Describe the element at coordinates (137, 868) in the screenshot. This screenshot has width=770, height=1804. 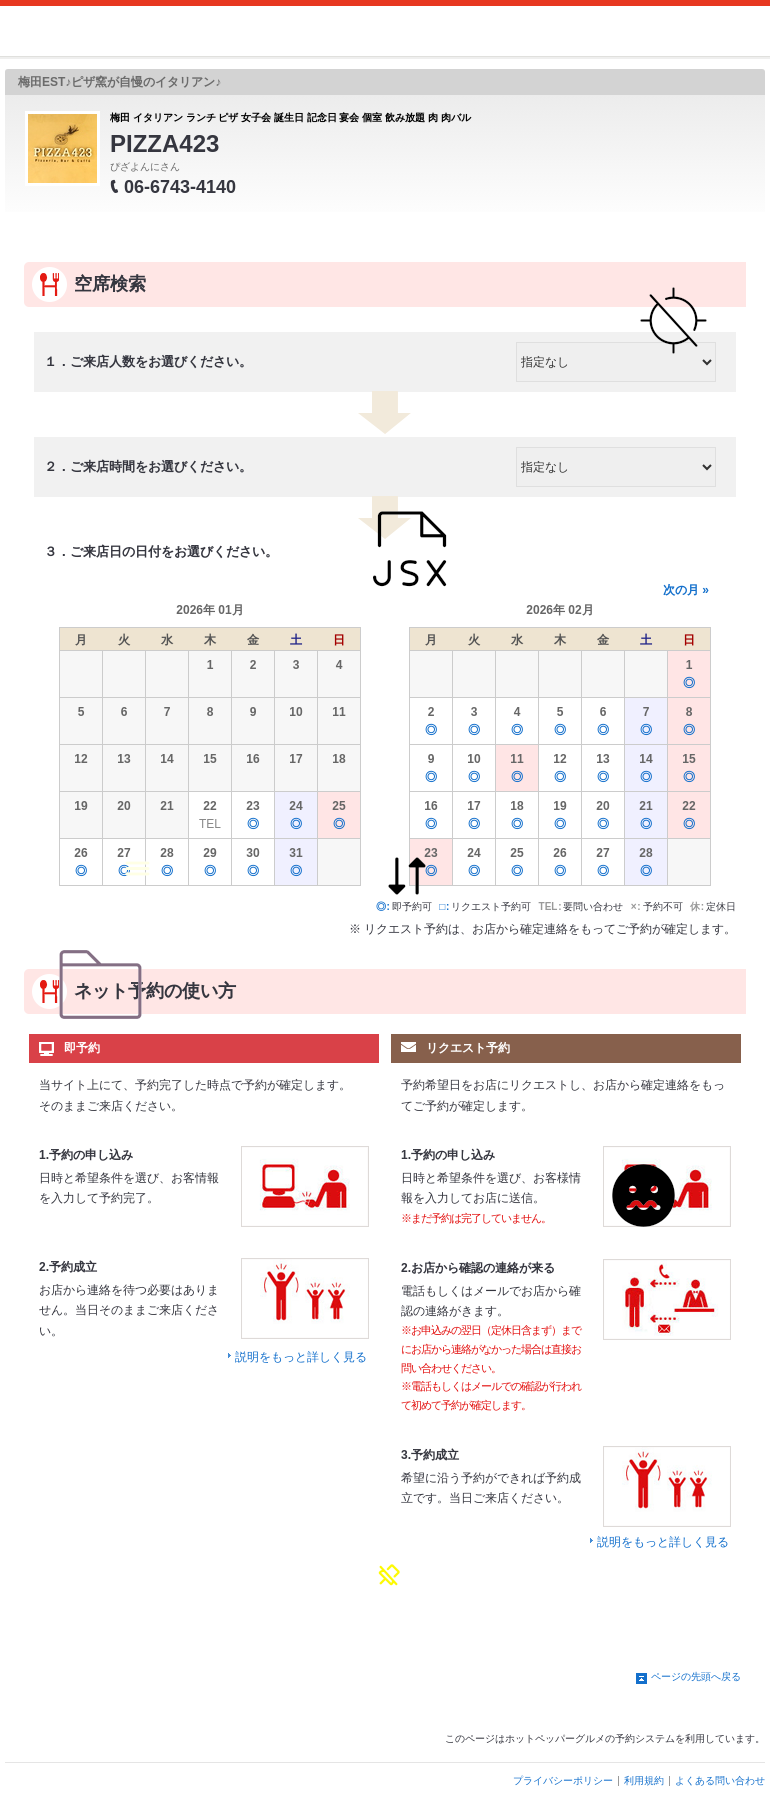
I see `open navigation menu` at that location.